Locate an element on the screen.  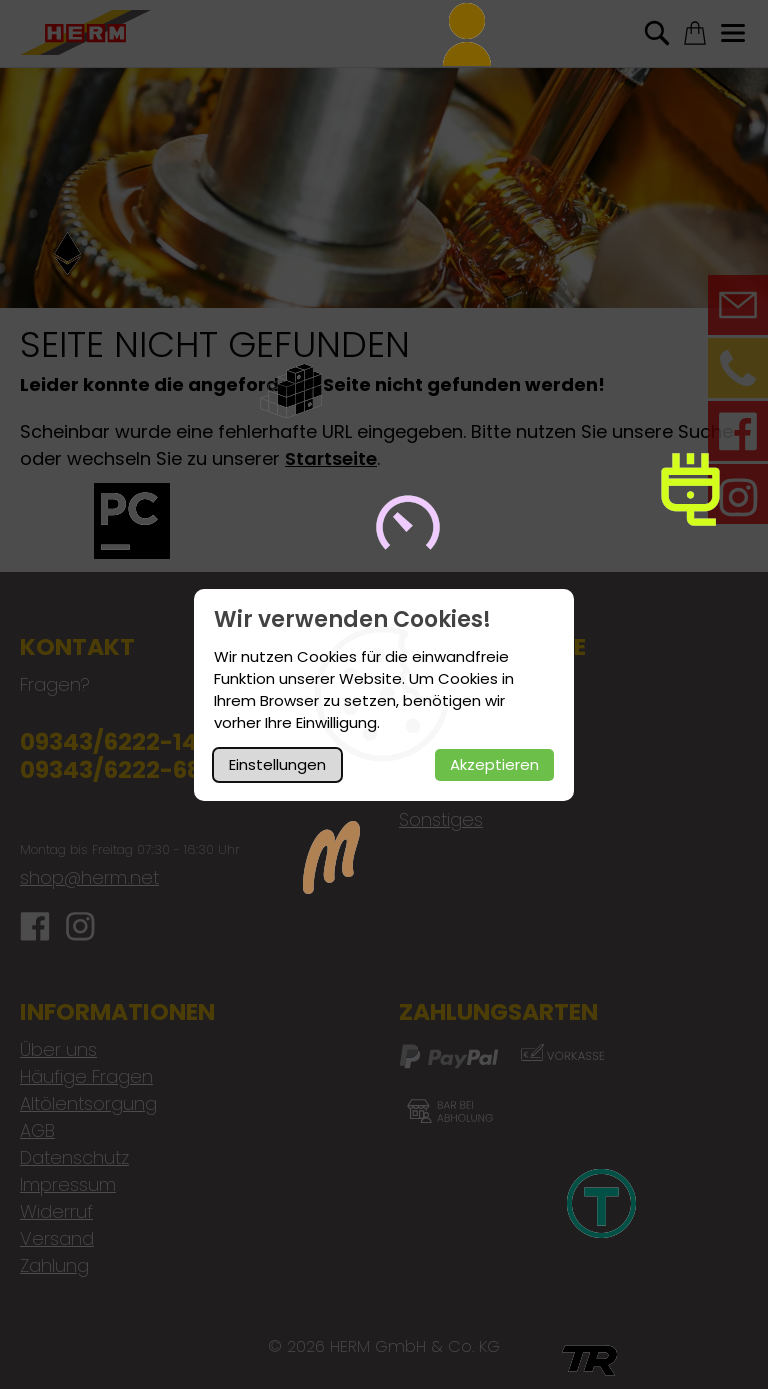
Ethereum cryptocurrency logo is located at coordinates (67, 253).